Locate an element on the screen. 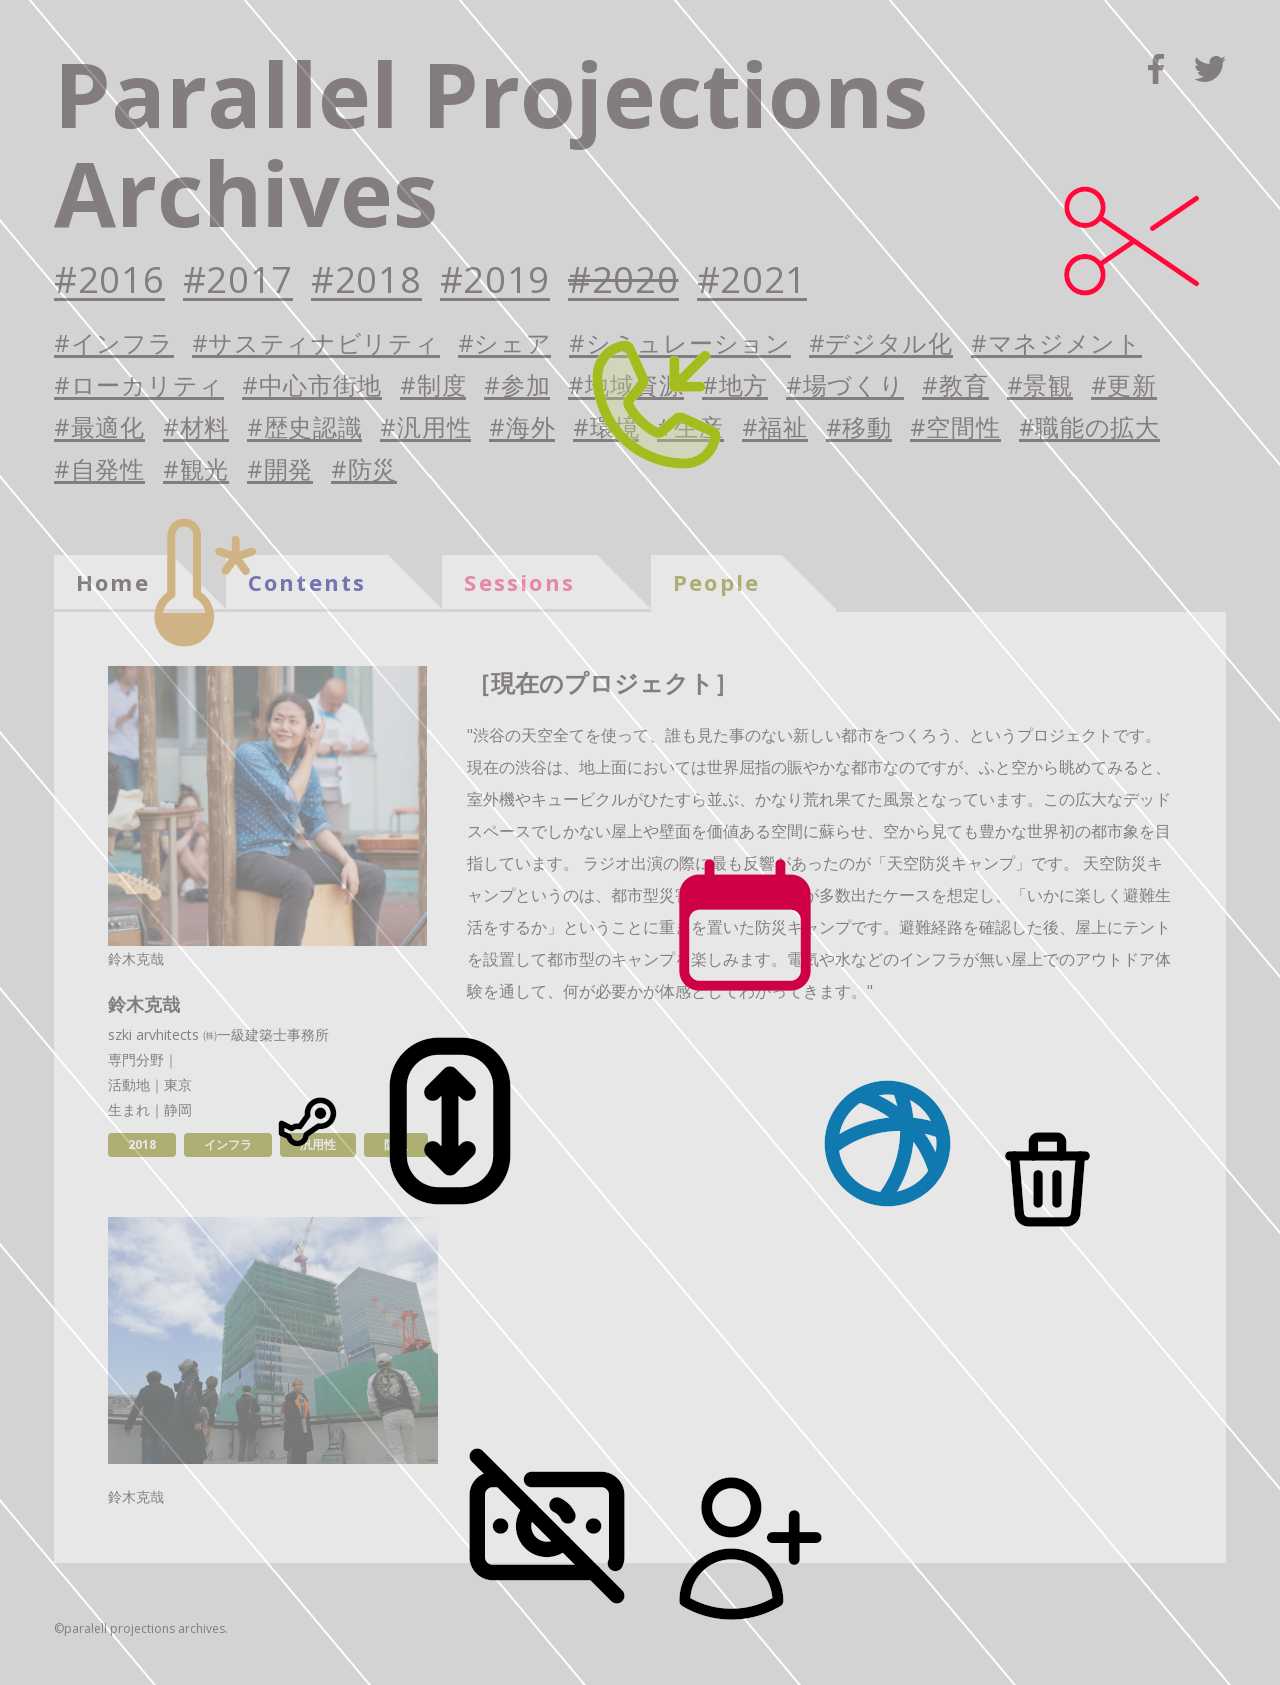 The height and width of the screenshot is (1685, 1280). delete selected item is located at coordinates (1047, 1179).